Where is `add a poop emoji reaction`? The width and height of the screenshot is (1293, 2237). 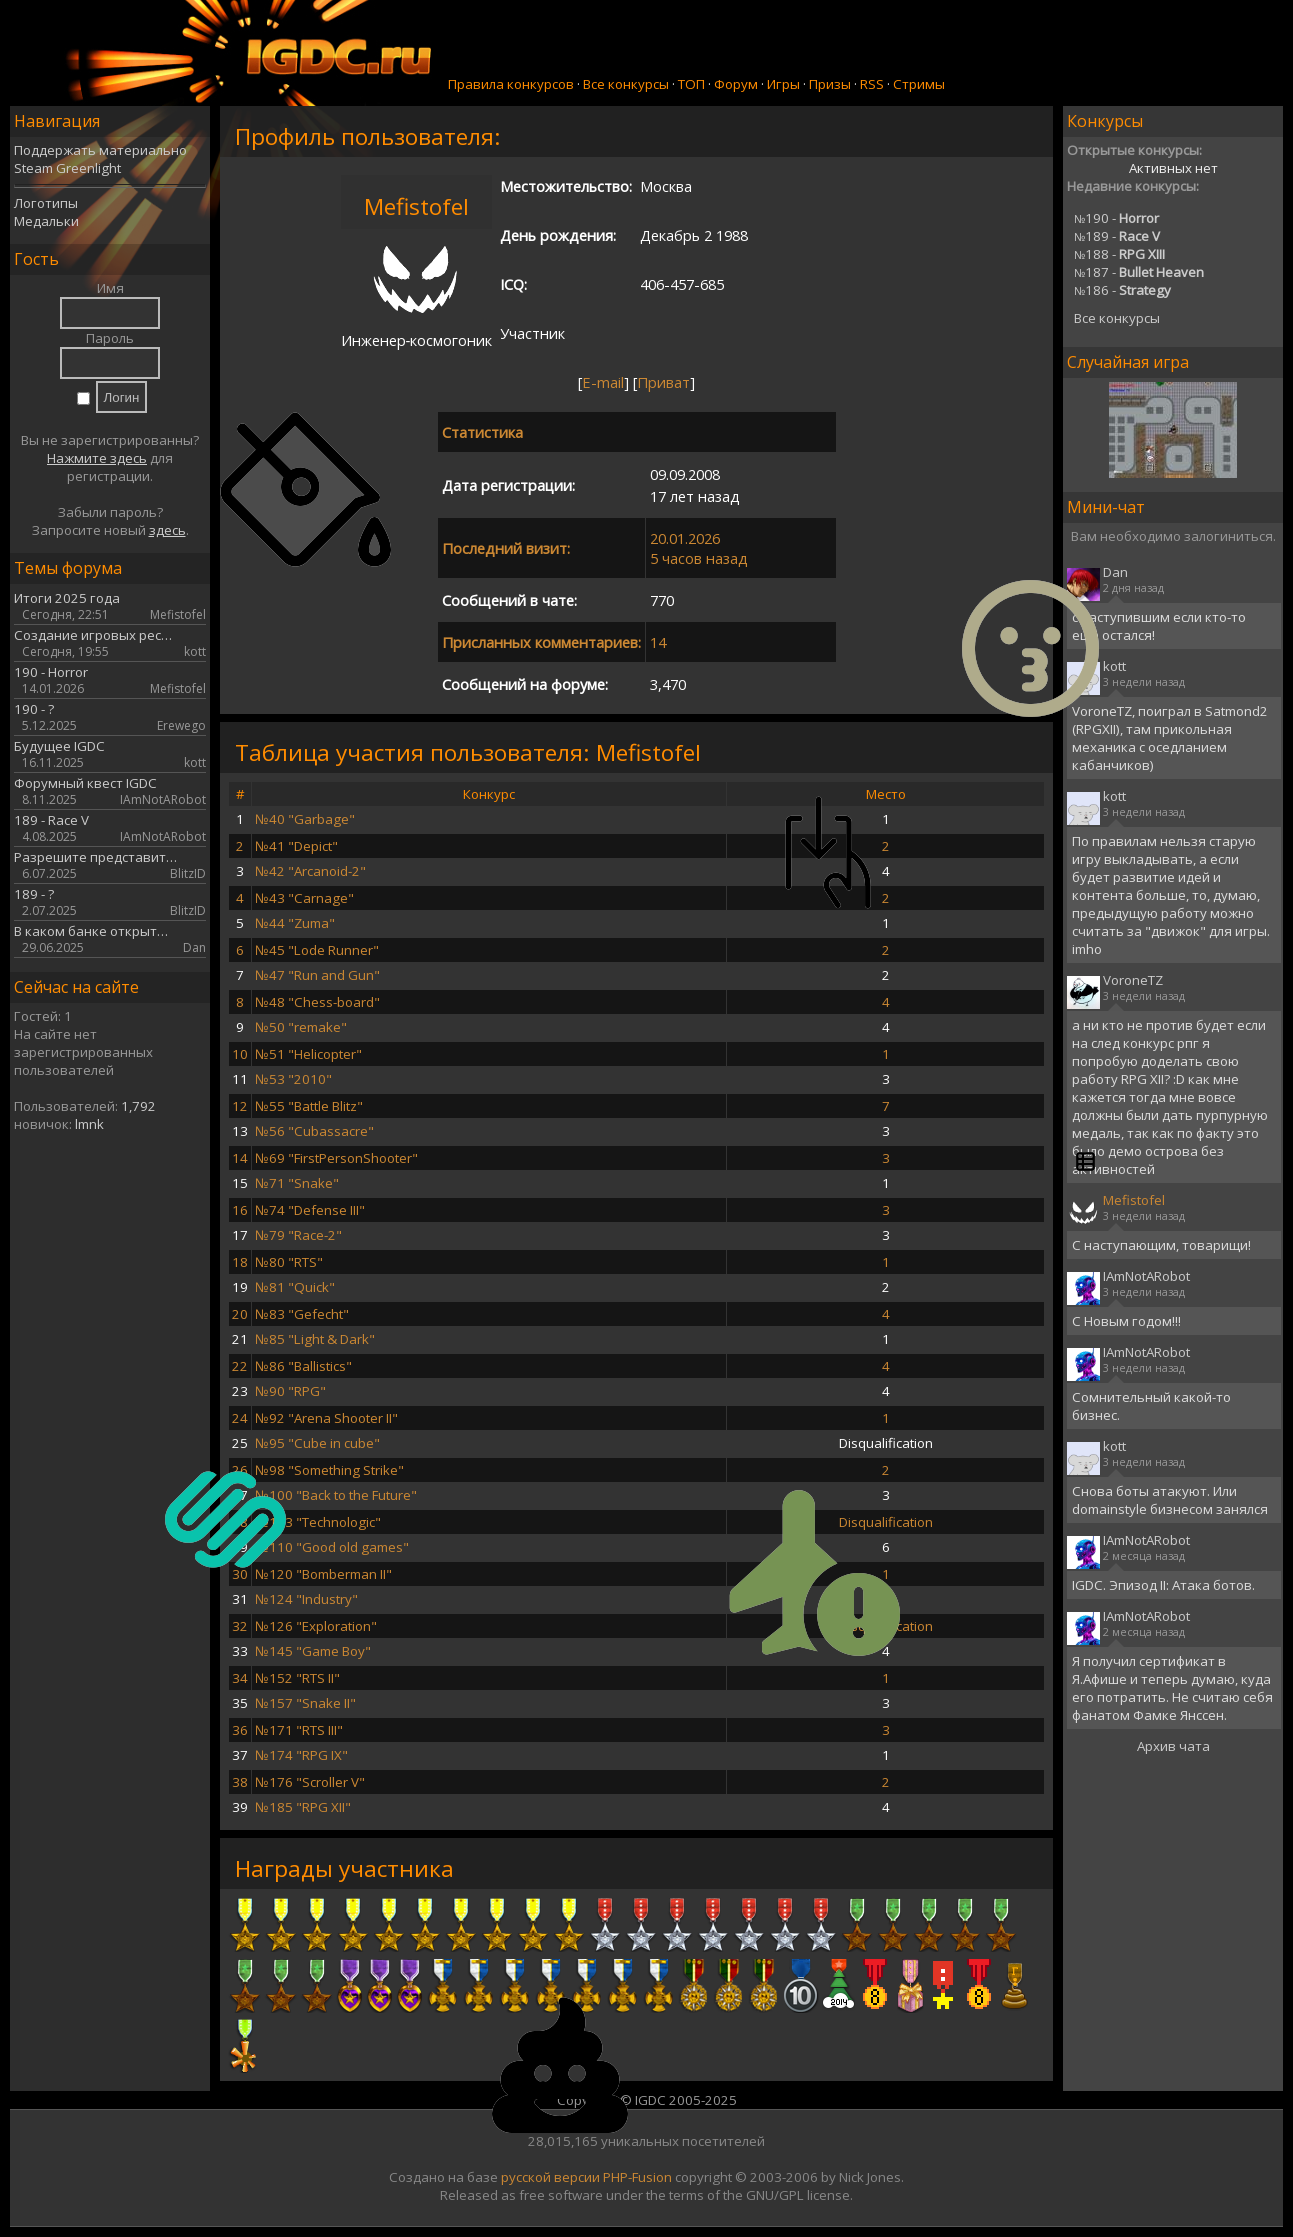
add a poop emoji reaction is located at coordinates (560, 2065).